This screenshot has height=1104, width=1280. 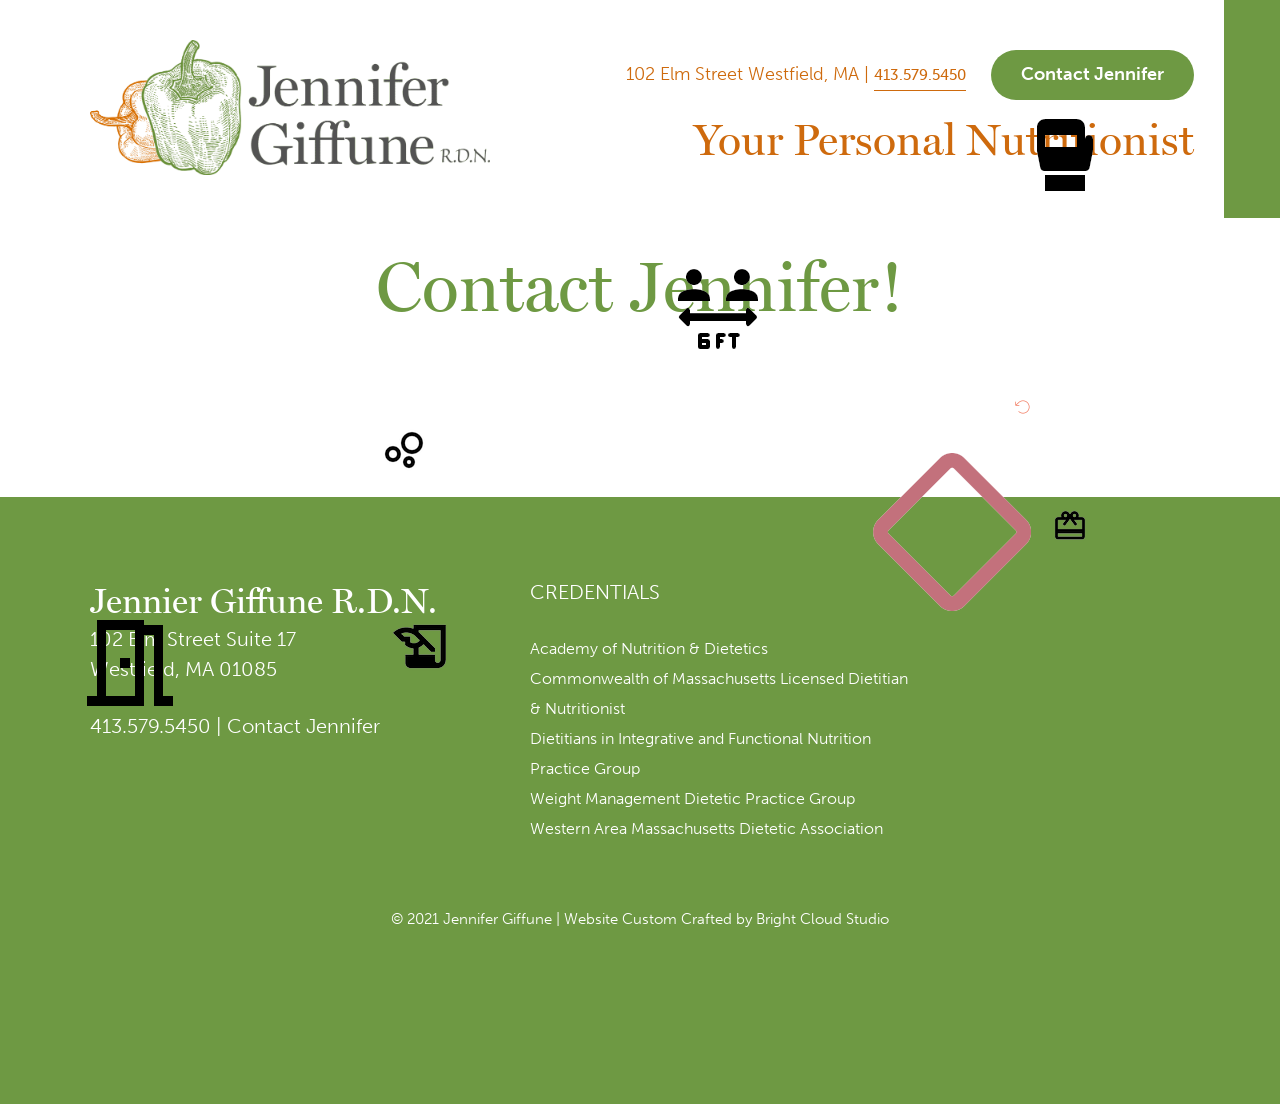 What do you see at coordinates (718, 309) in the screenshot?
I see `indicates social distancing requirement of 6 feet` at bounding box center [718, 309].